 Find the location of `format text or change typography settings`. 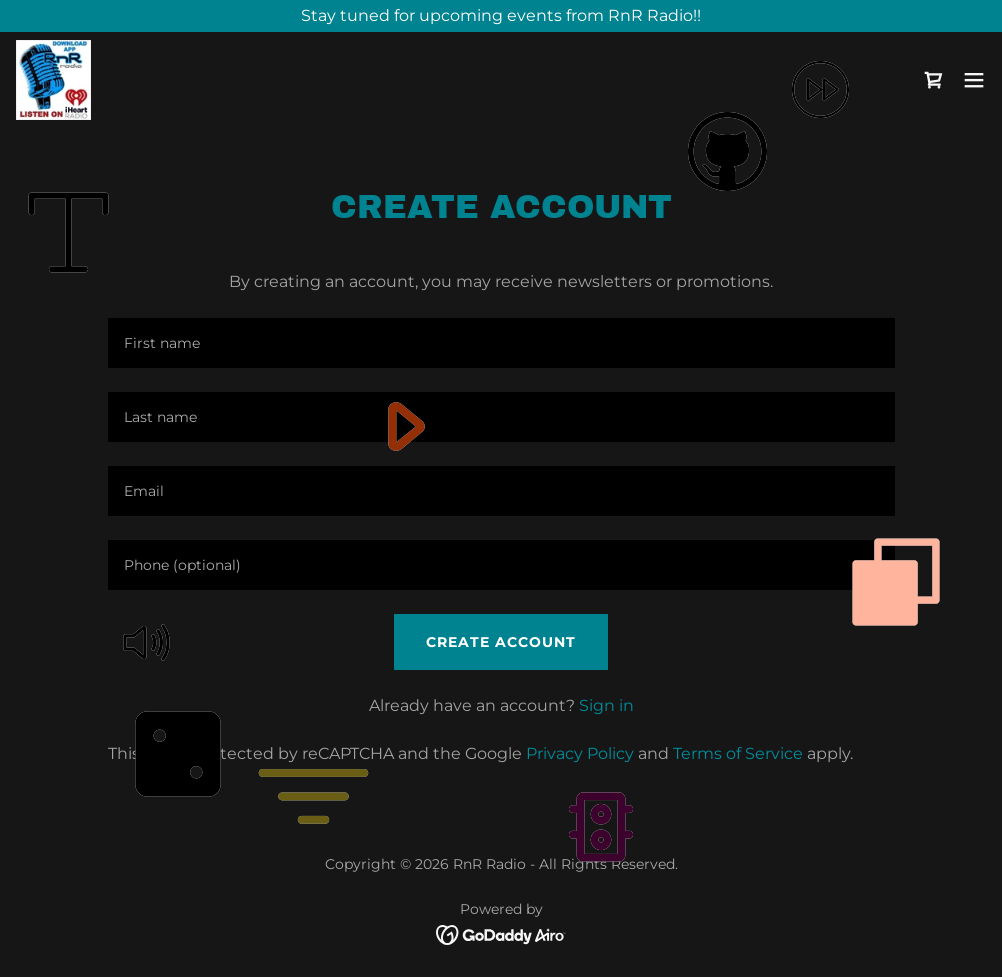

format text or change typography settings is located at coordinates (68, 232).